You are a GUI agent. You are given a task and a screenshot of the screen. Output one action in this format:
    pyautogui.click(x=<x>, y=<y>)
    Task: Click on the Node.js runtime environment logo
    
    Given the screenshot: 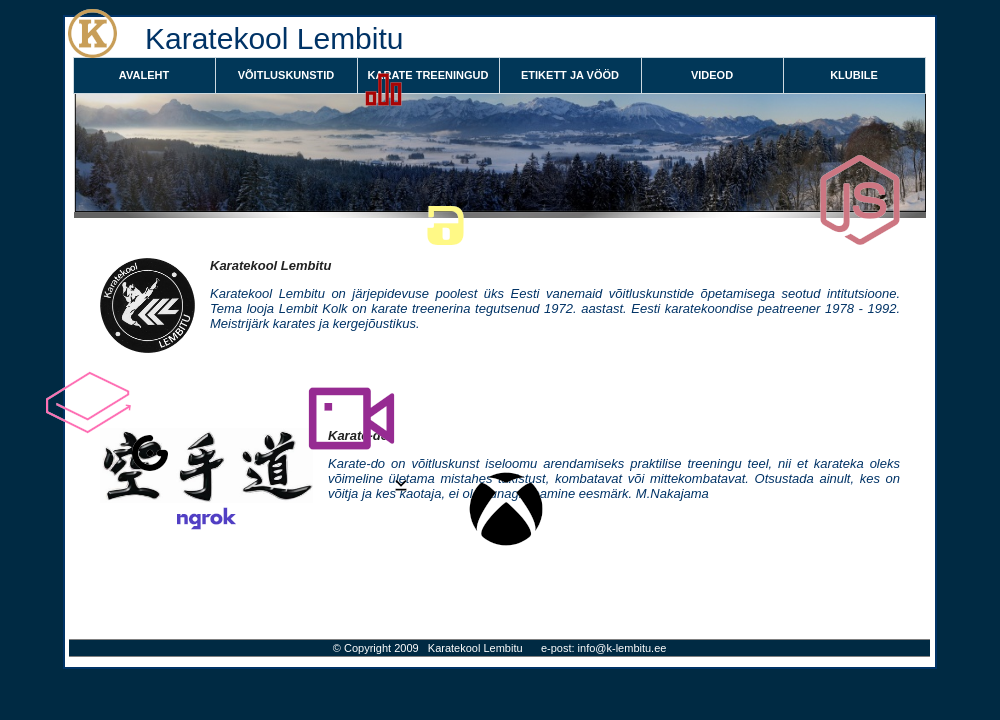 What is the action you would take?
    pyautogui.click(x=860, y=200)
    